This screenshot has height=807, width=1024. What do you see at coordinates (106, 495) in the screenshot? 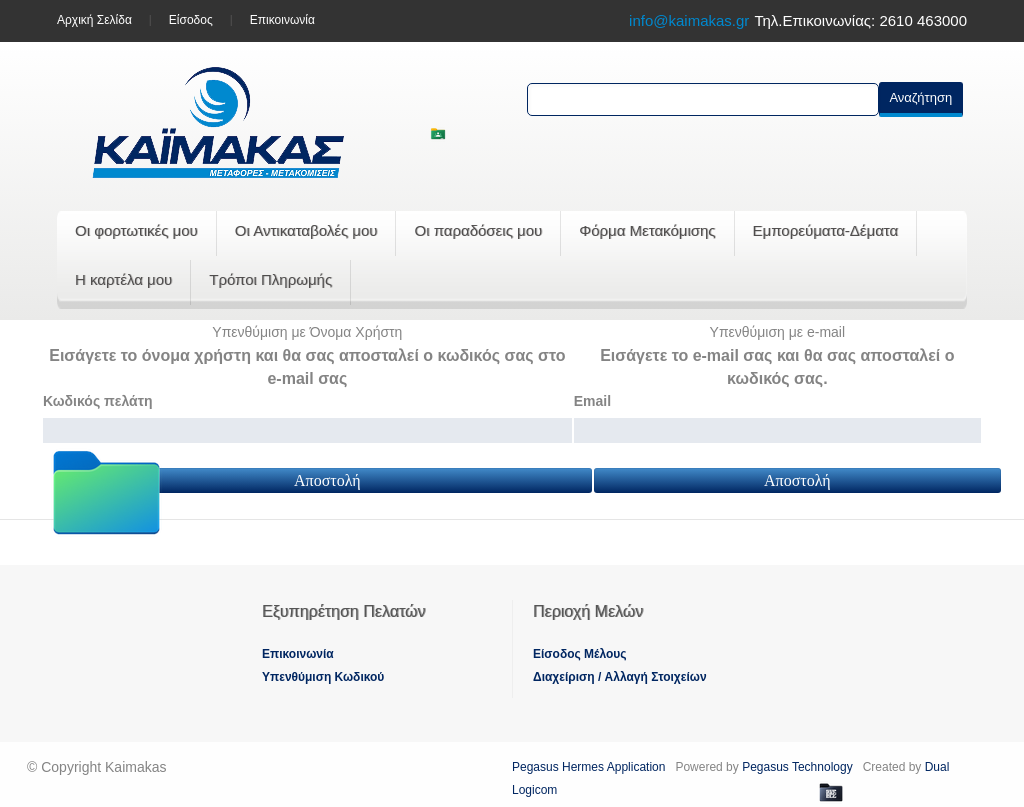
I see `open the color gradient settings folder` at bounding box center [106, 495].